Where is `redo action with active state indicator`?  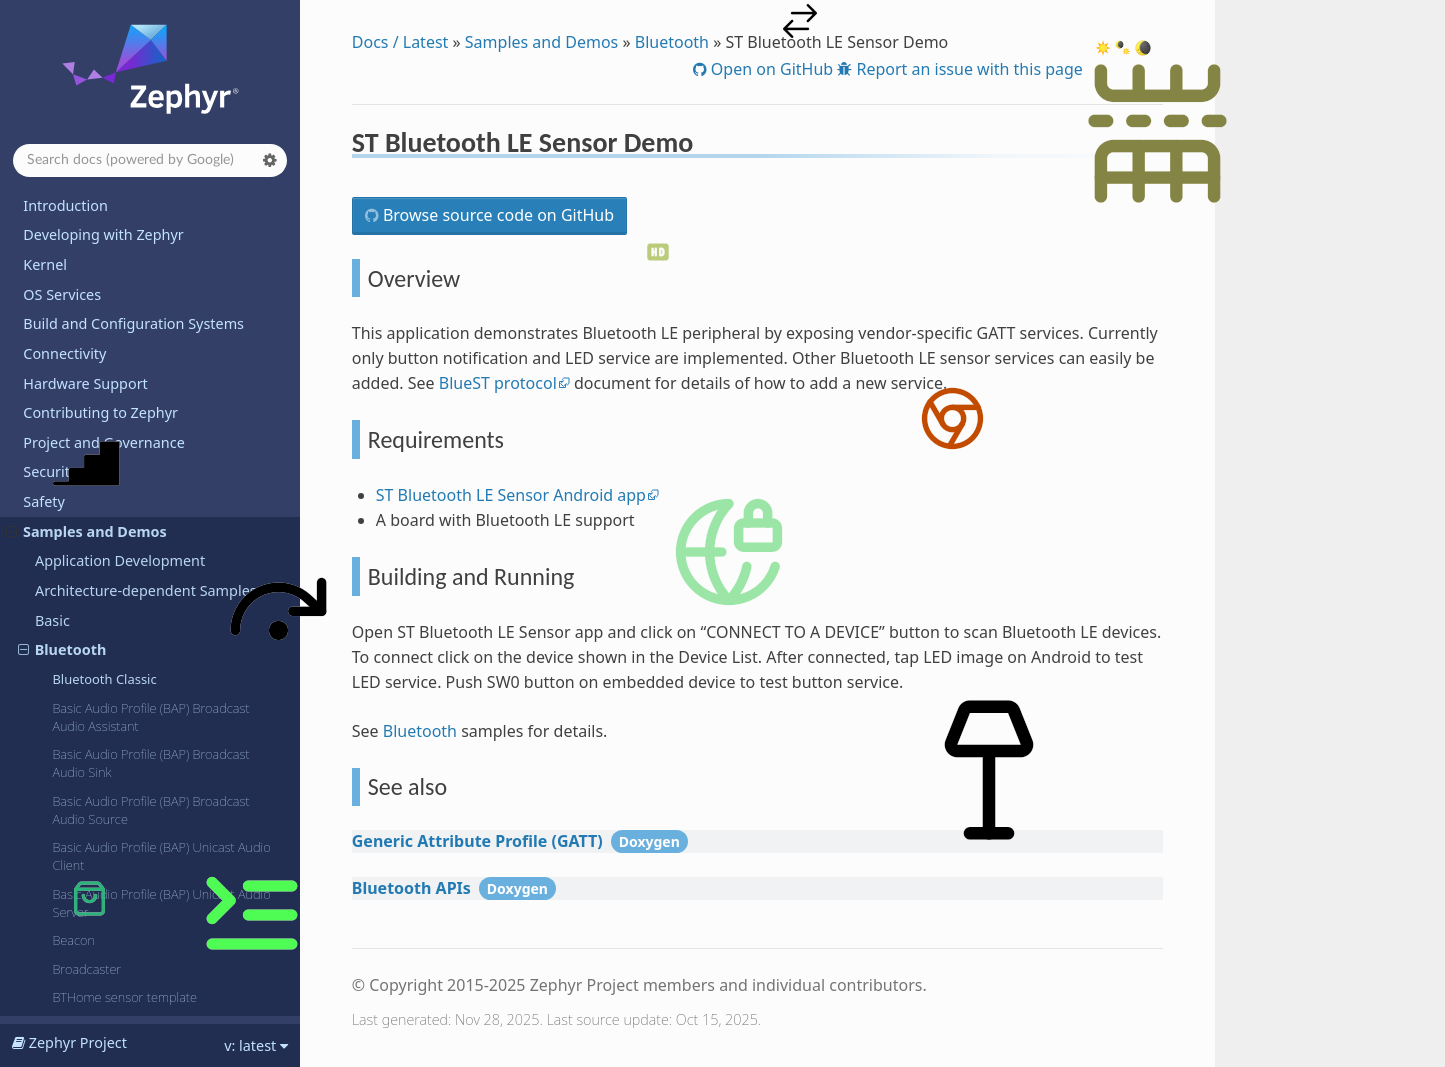
redo action with active state indicator is located at coordinates (278, 606).